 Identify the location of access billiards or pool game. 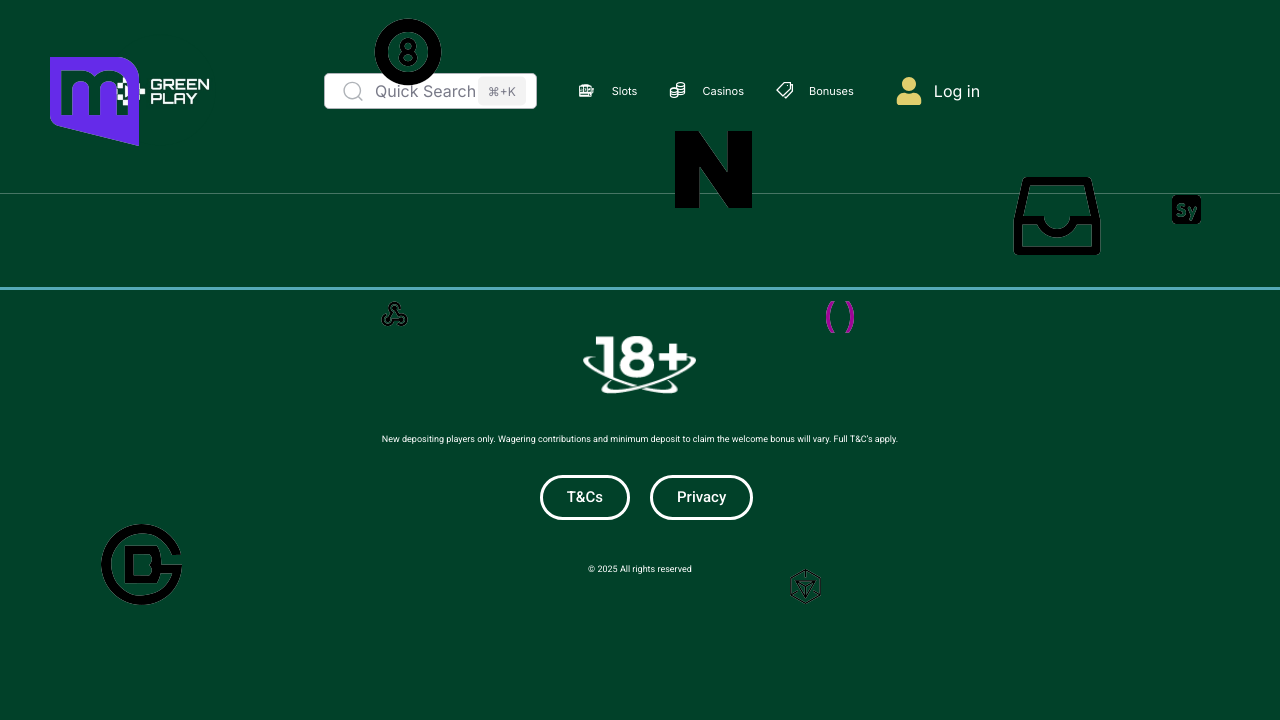
(408, 52).